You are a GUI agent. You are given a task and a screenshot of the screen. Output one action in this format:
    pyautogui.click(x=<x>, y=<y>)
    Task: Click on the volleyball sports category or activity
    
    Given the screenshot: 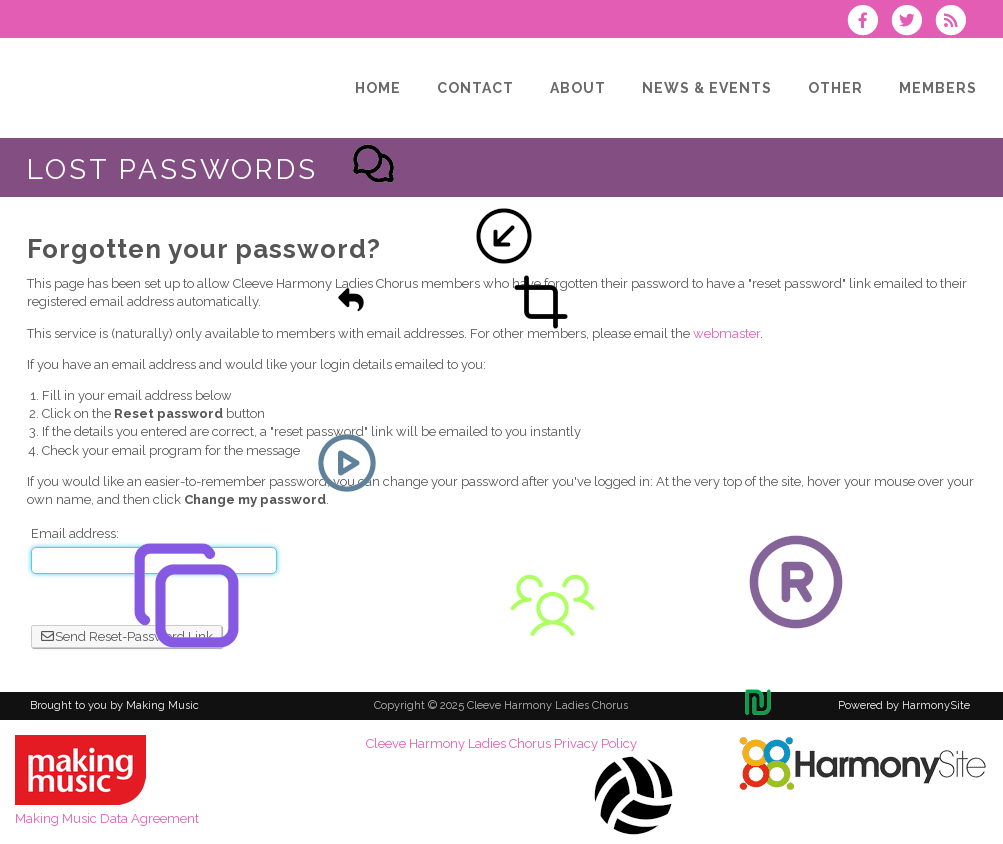 What is the action you would take?
    pyautogui.click(x=633, y=795)
    